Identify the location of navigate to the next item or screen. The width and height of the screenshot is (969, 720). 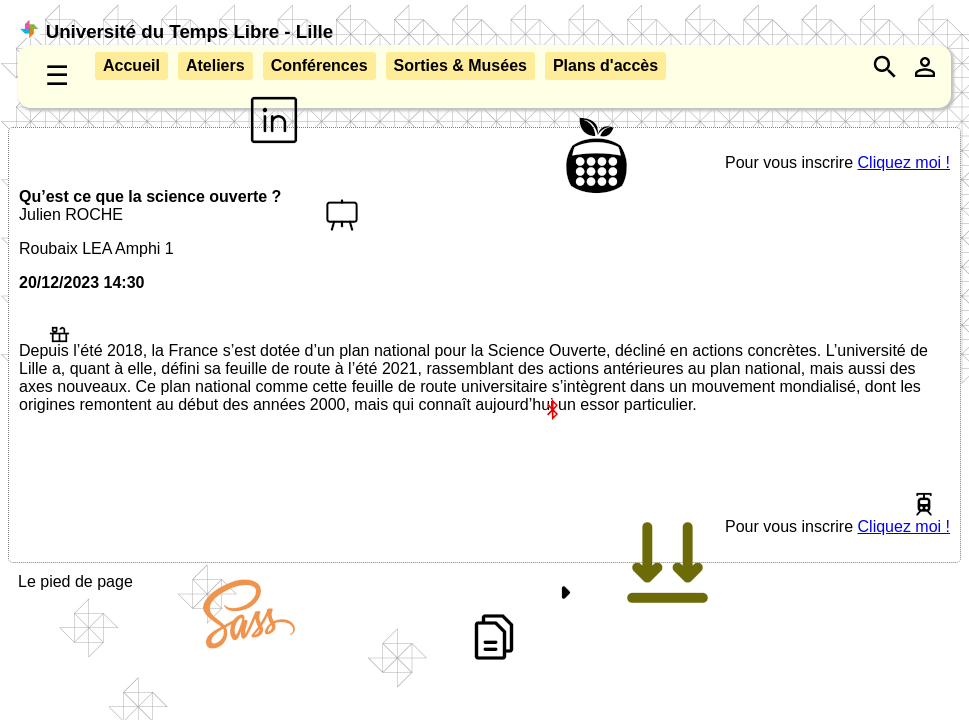
(565, 592).